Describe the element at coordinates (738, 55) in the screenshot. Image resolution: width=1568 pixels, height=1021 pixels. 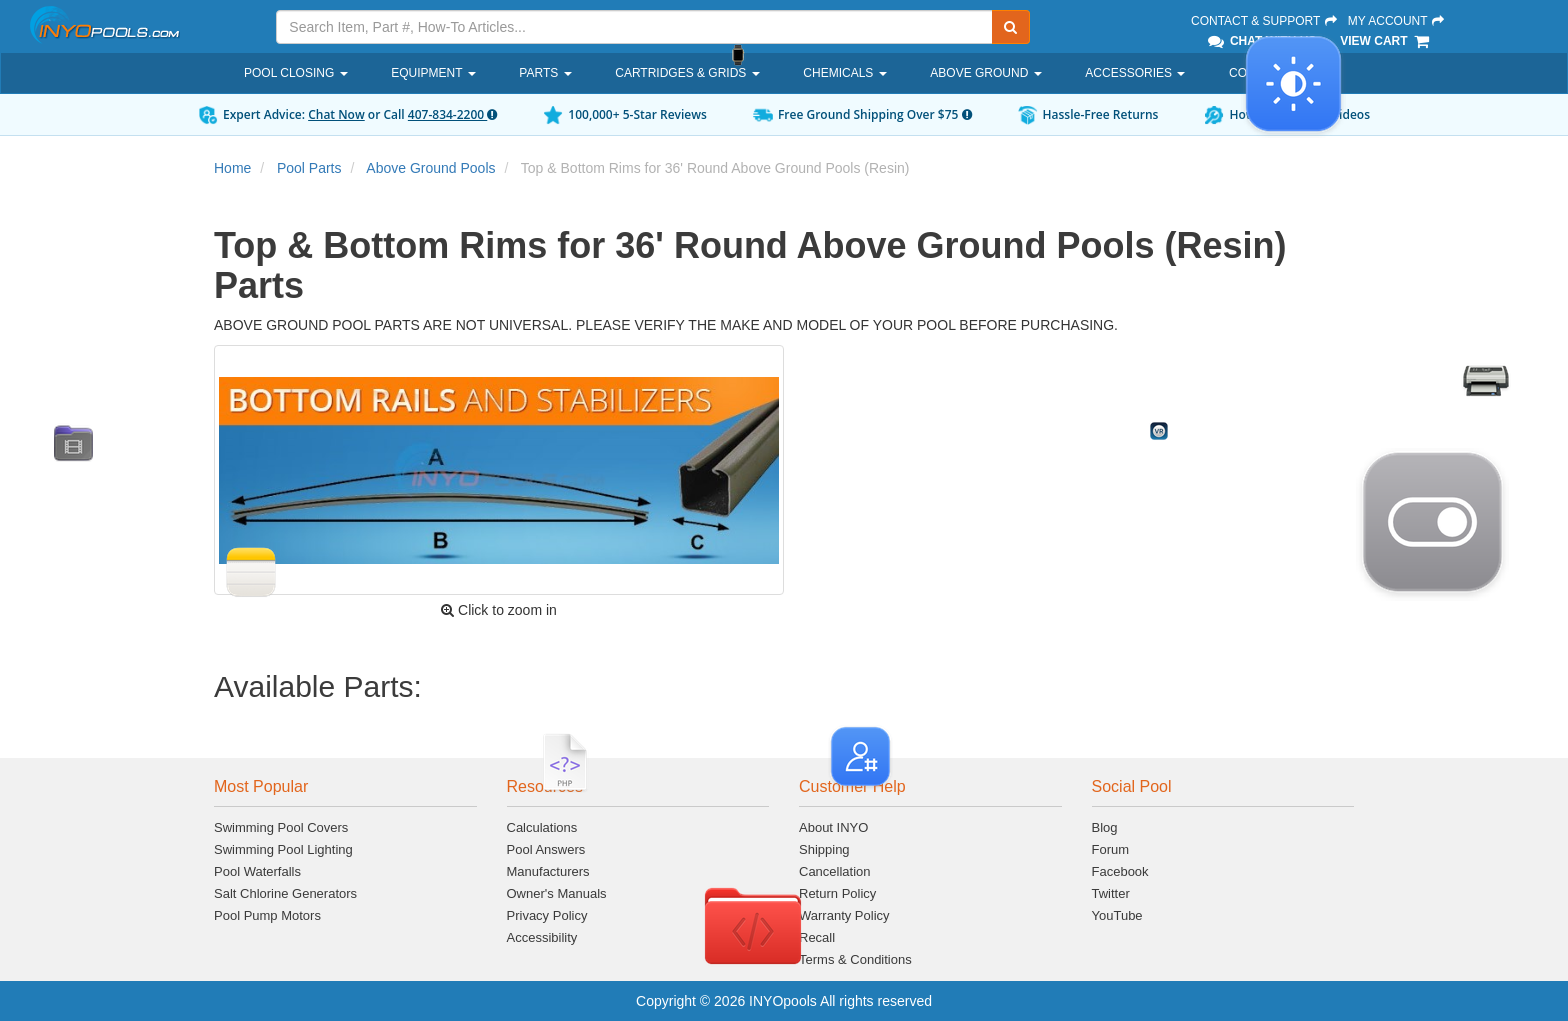
I see `apple watch device icon` at that location.